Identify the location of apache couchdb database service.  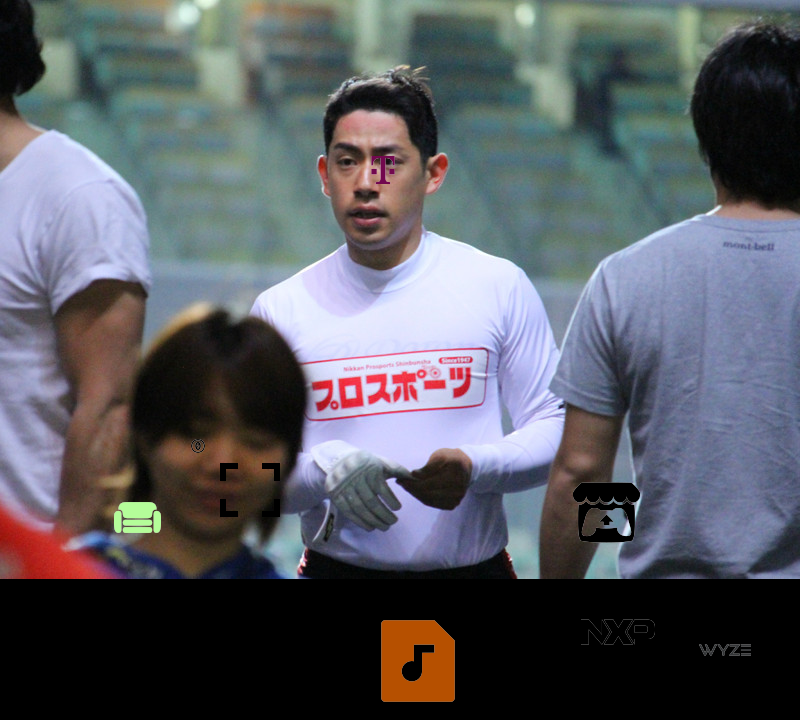
(137, 517).